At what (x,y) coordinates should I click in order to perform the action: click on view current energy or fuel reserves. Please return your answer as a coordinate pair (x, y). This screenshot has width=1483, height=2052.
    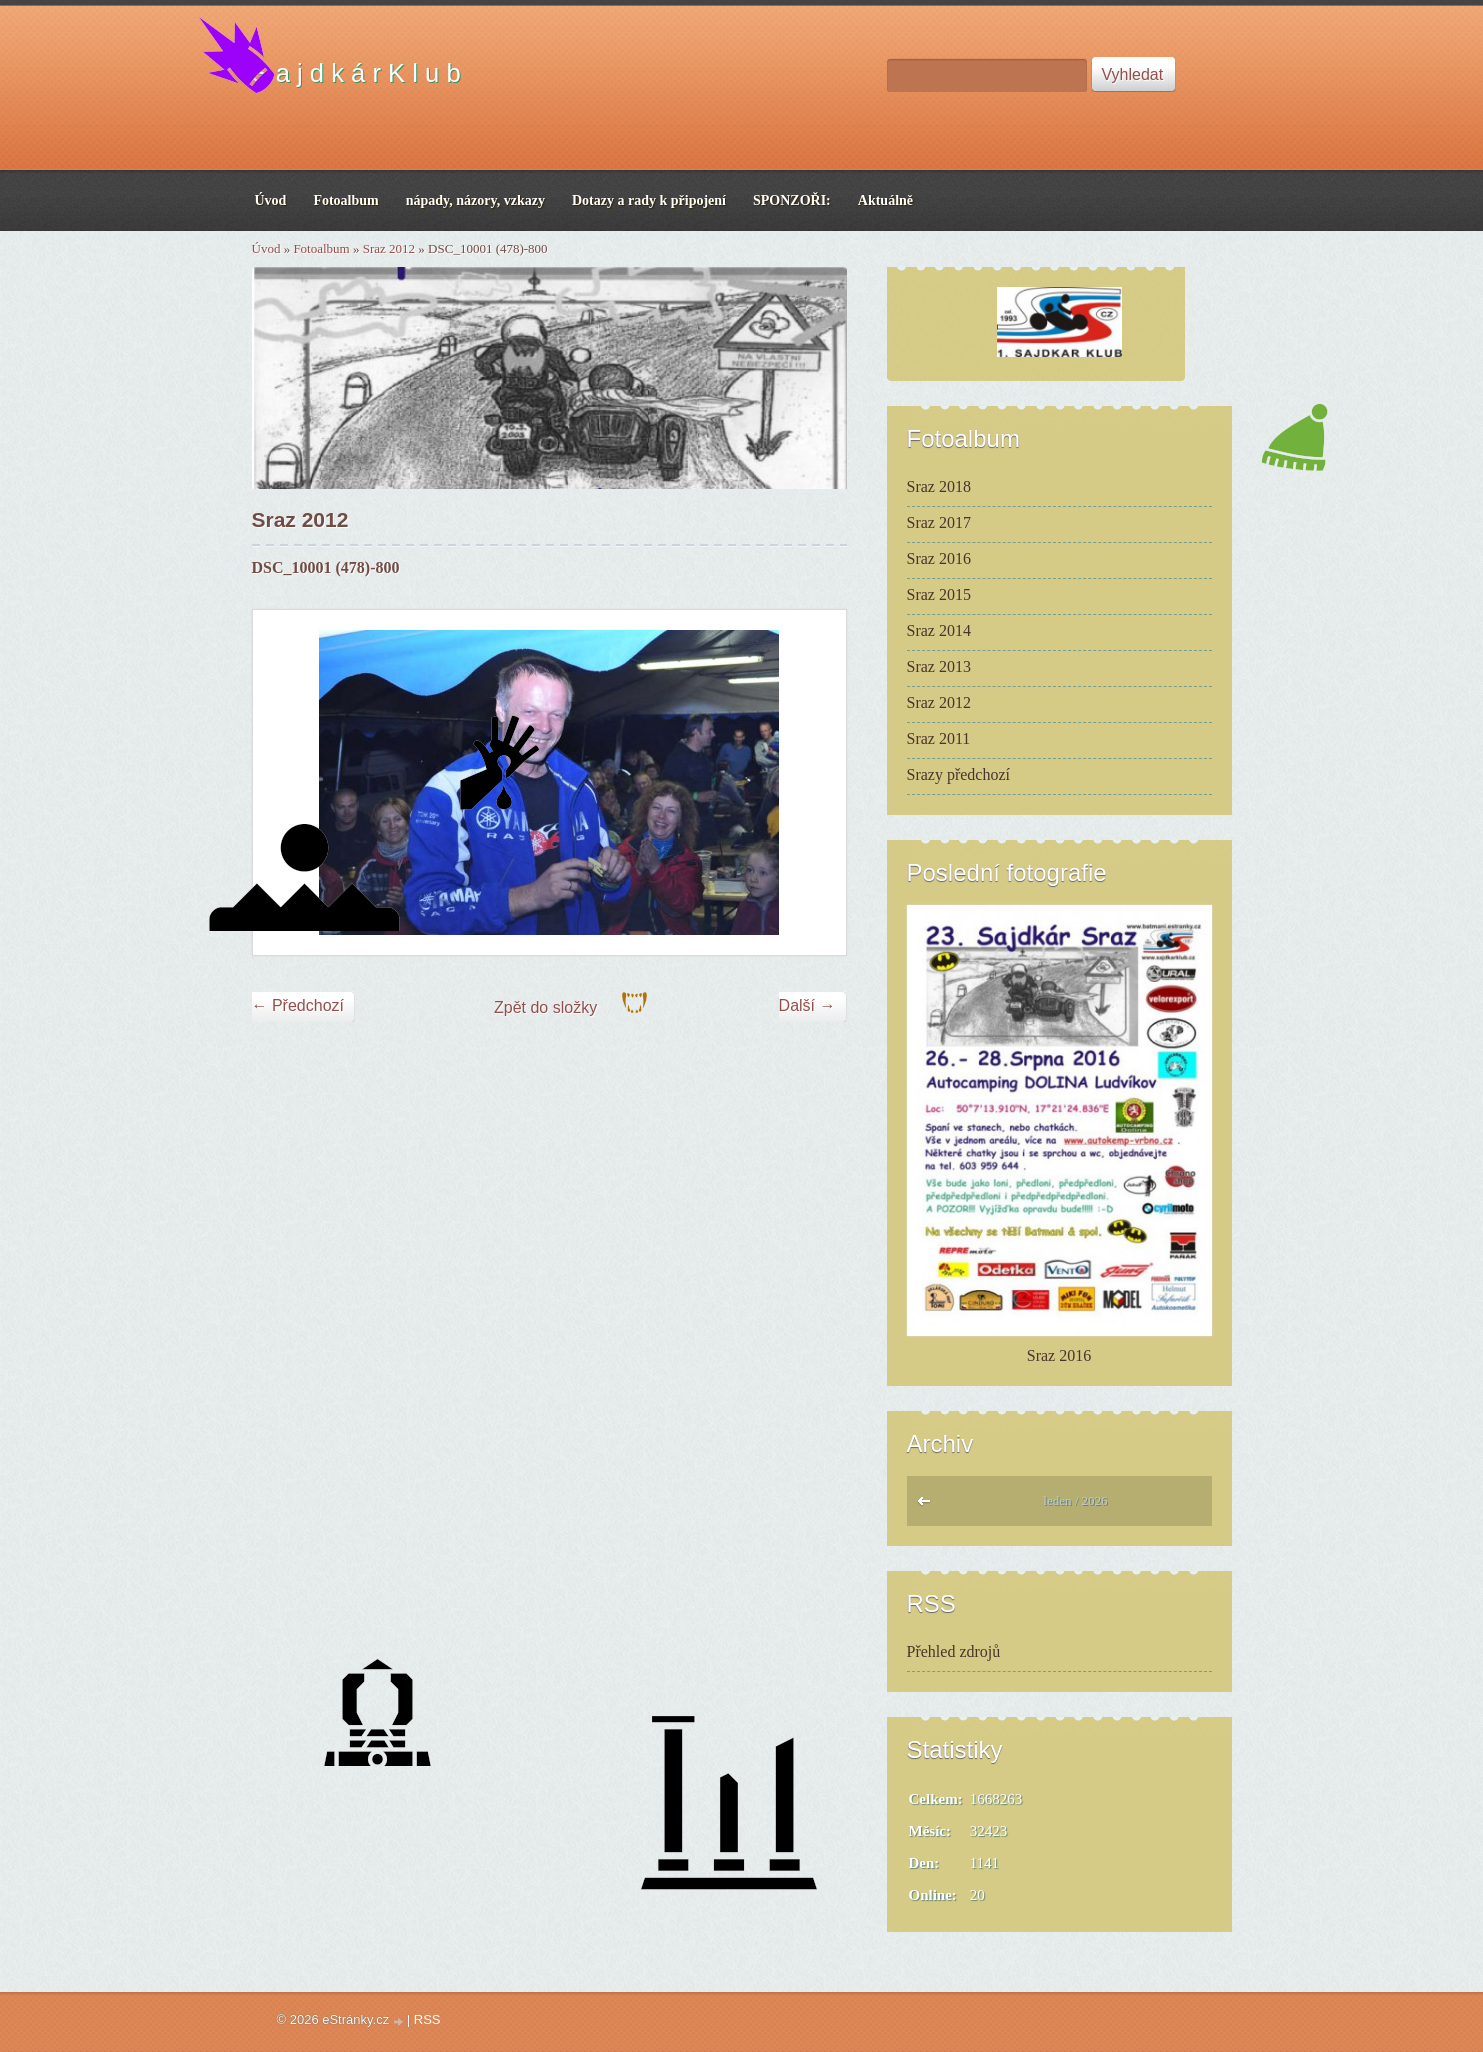
    Looking at the image, I should click on (377, 1712).